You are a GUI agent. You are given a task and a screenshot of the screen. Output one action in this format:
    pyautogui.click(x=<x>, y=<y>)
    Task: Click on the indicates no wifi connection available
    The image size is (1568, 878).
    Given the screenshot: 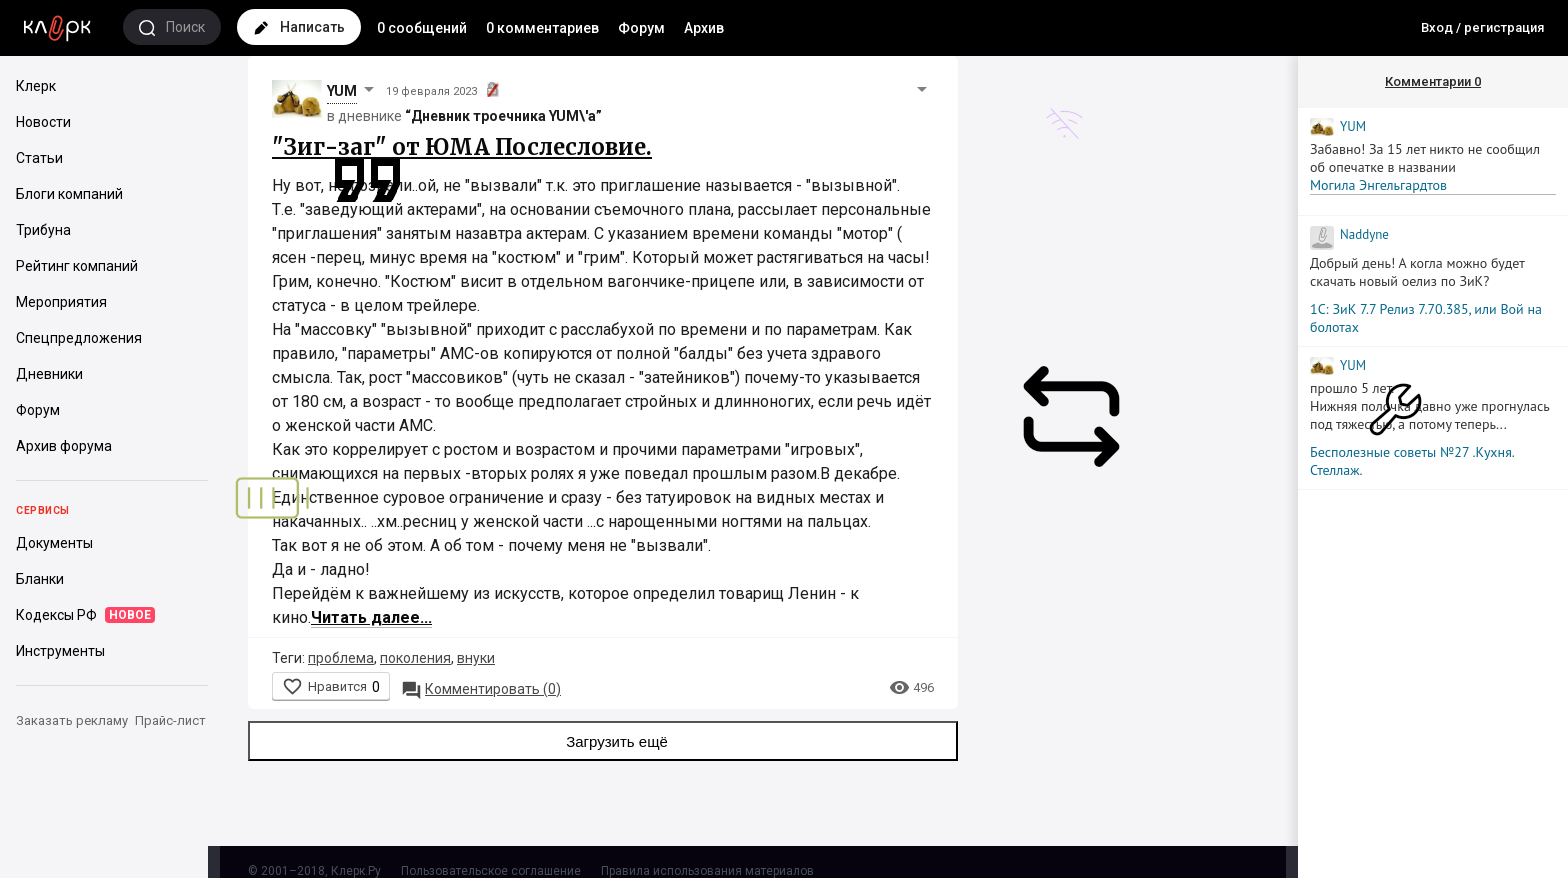 What is the action you would take?
    pyautogui.click(x=1064, y=123)
    